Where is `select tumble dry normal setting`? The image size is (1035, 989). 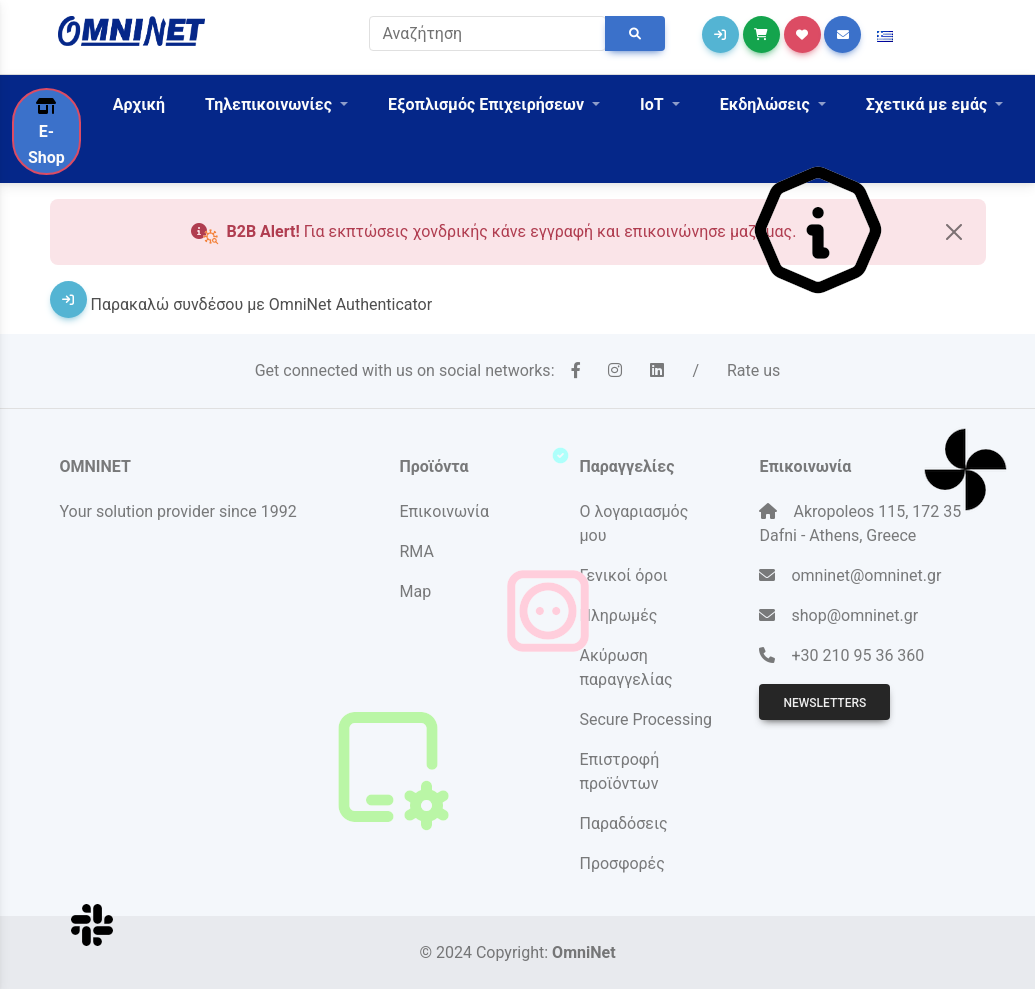
select tumble dry normal setting is located at coordinates (548, 611).